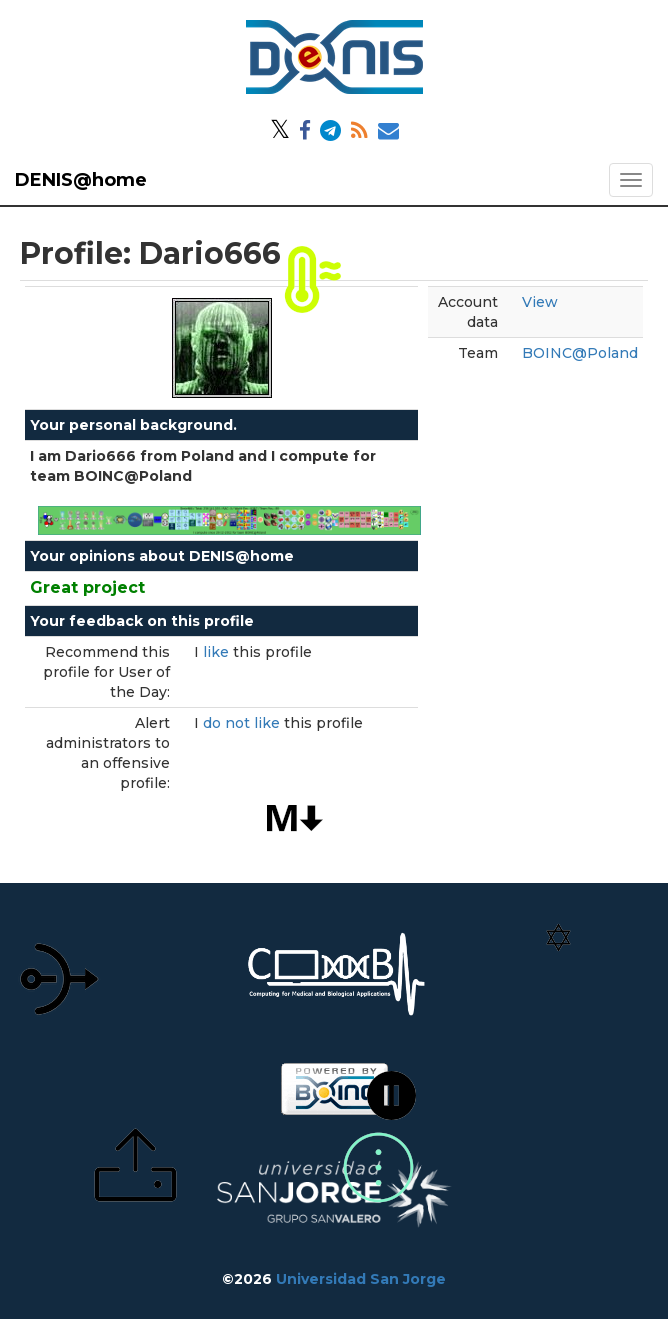 The width and height of the screenshot is (668, 1319). Describe the element at coordinates (135, 1169) in the screenshot. I see `upload a file or document` at that location.